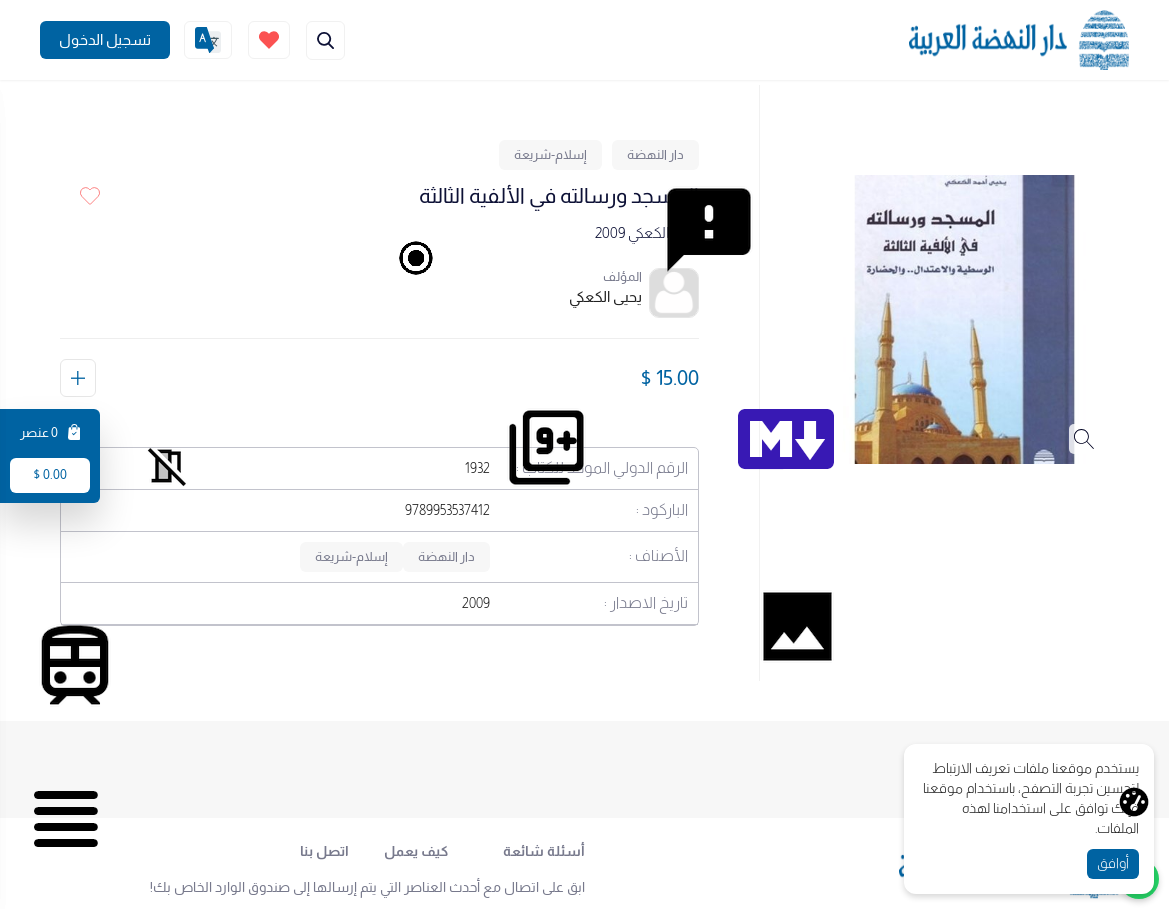 This screenshot has height=909, width=1169. Describe the element at coordinates (416, 258) in the screenshot. I see `indicates a selected radio button option` at that location.